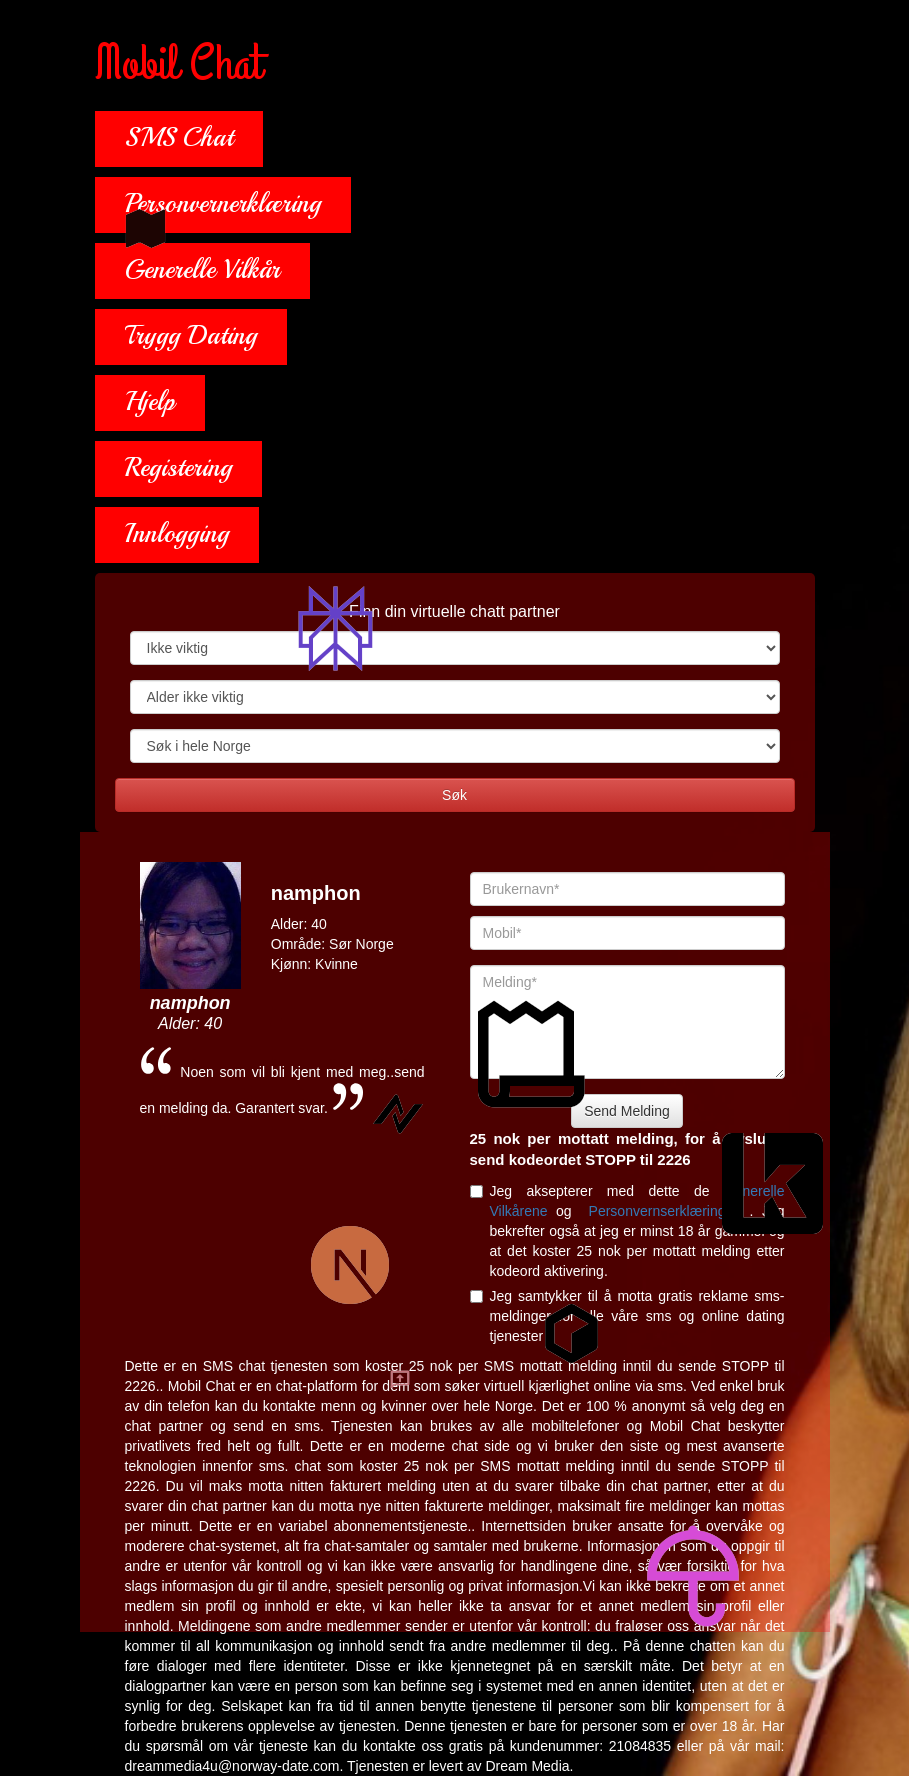 Image resolution: width=909 pixels, height=1776 pixels. I want to click on view weather forecast or rain conditions, so click(693, 1576).